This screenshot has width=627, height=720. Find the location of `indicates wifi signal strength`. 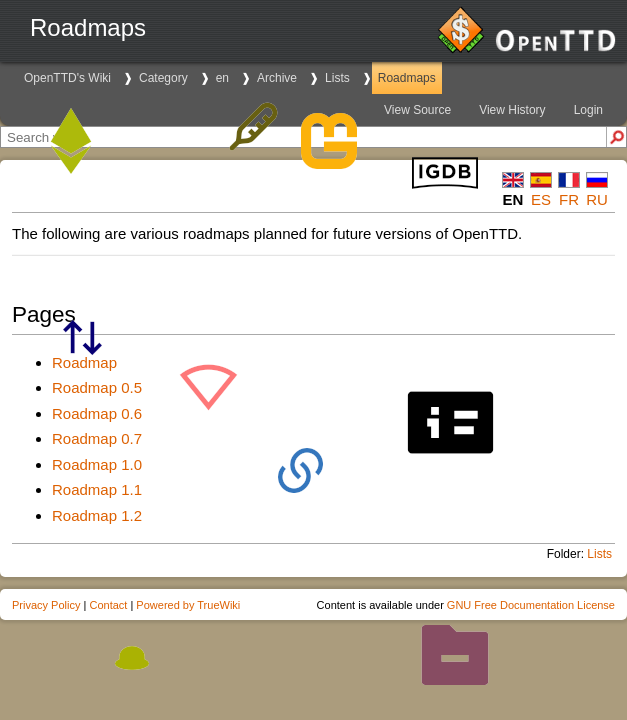

indicates wifi signal strength is located at coordinates (208, 387).